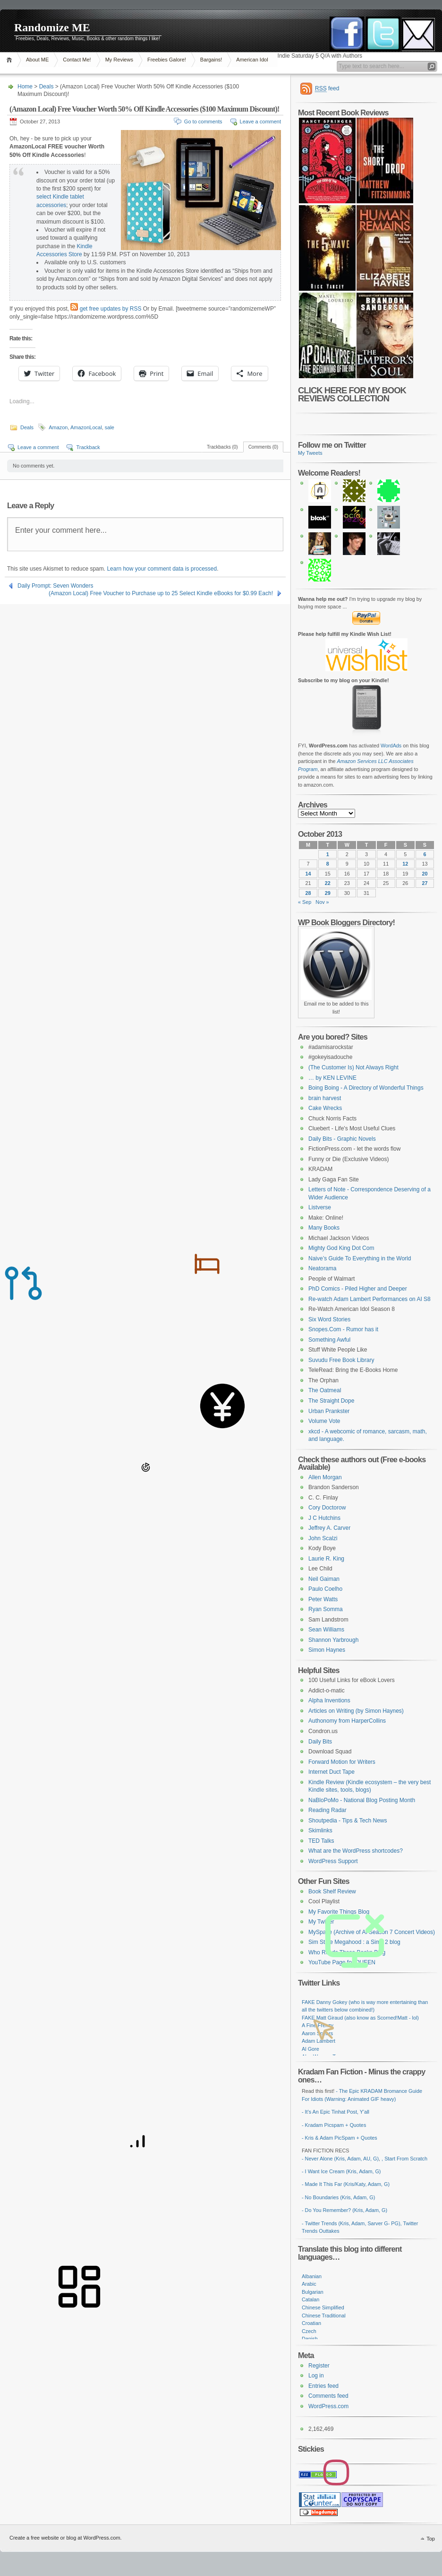 The height and width of the screenshot is (2576, 442). Describe the element at coordinates (355, 1941) in the screenshot. I see `stop sharing your screen` at that location.